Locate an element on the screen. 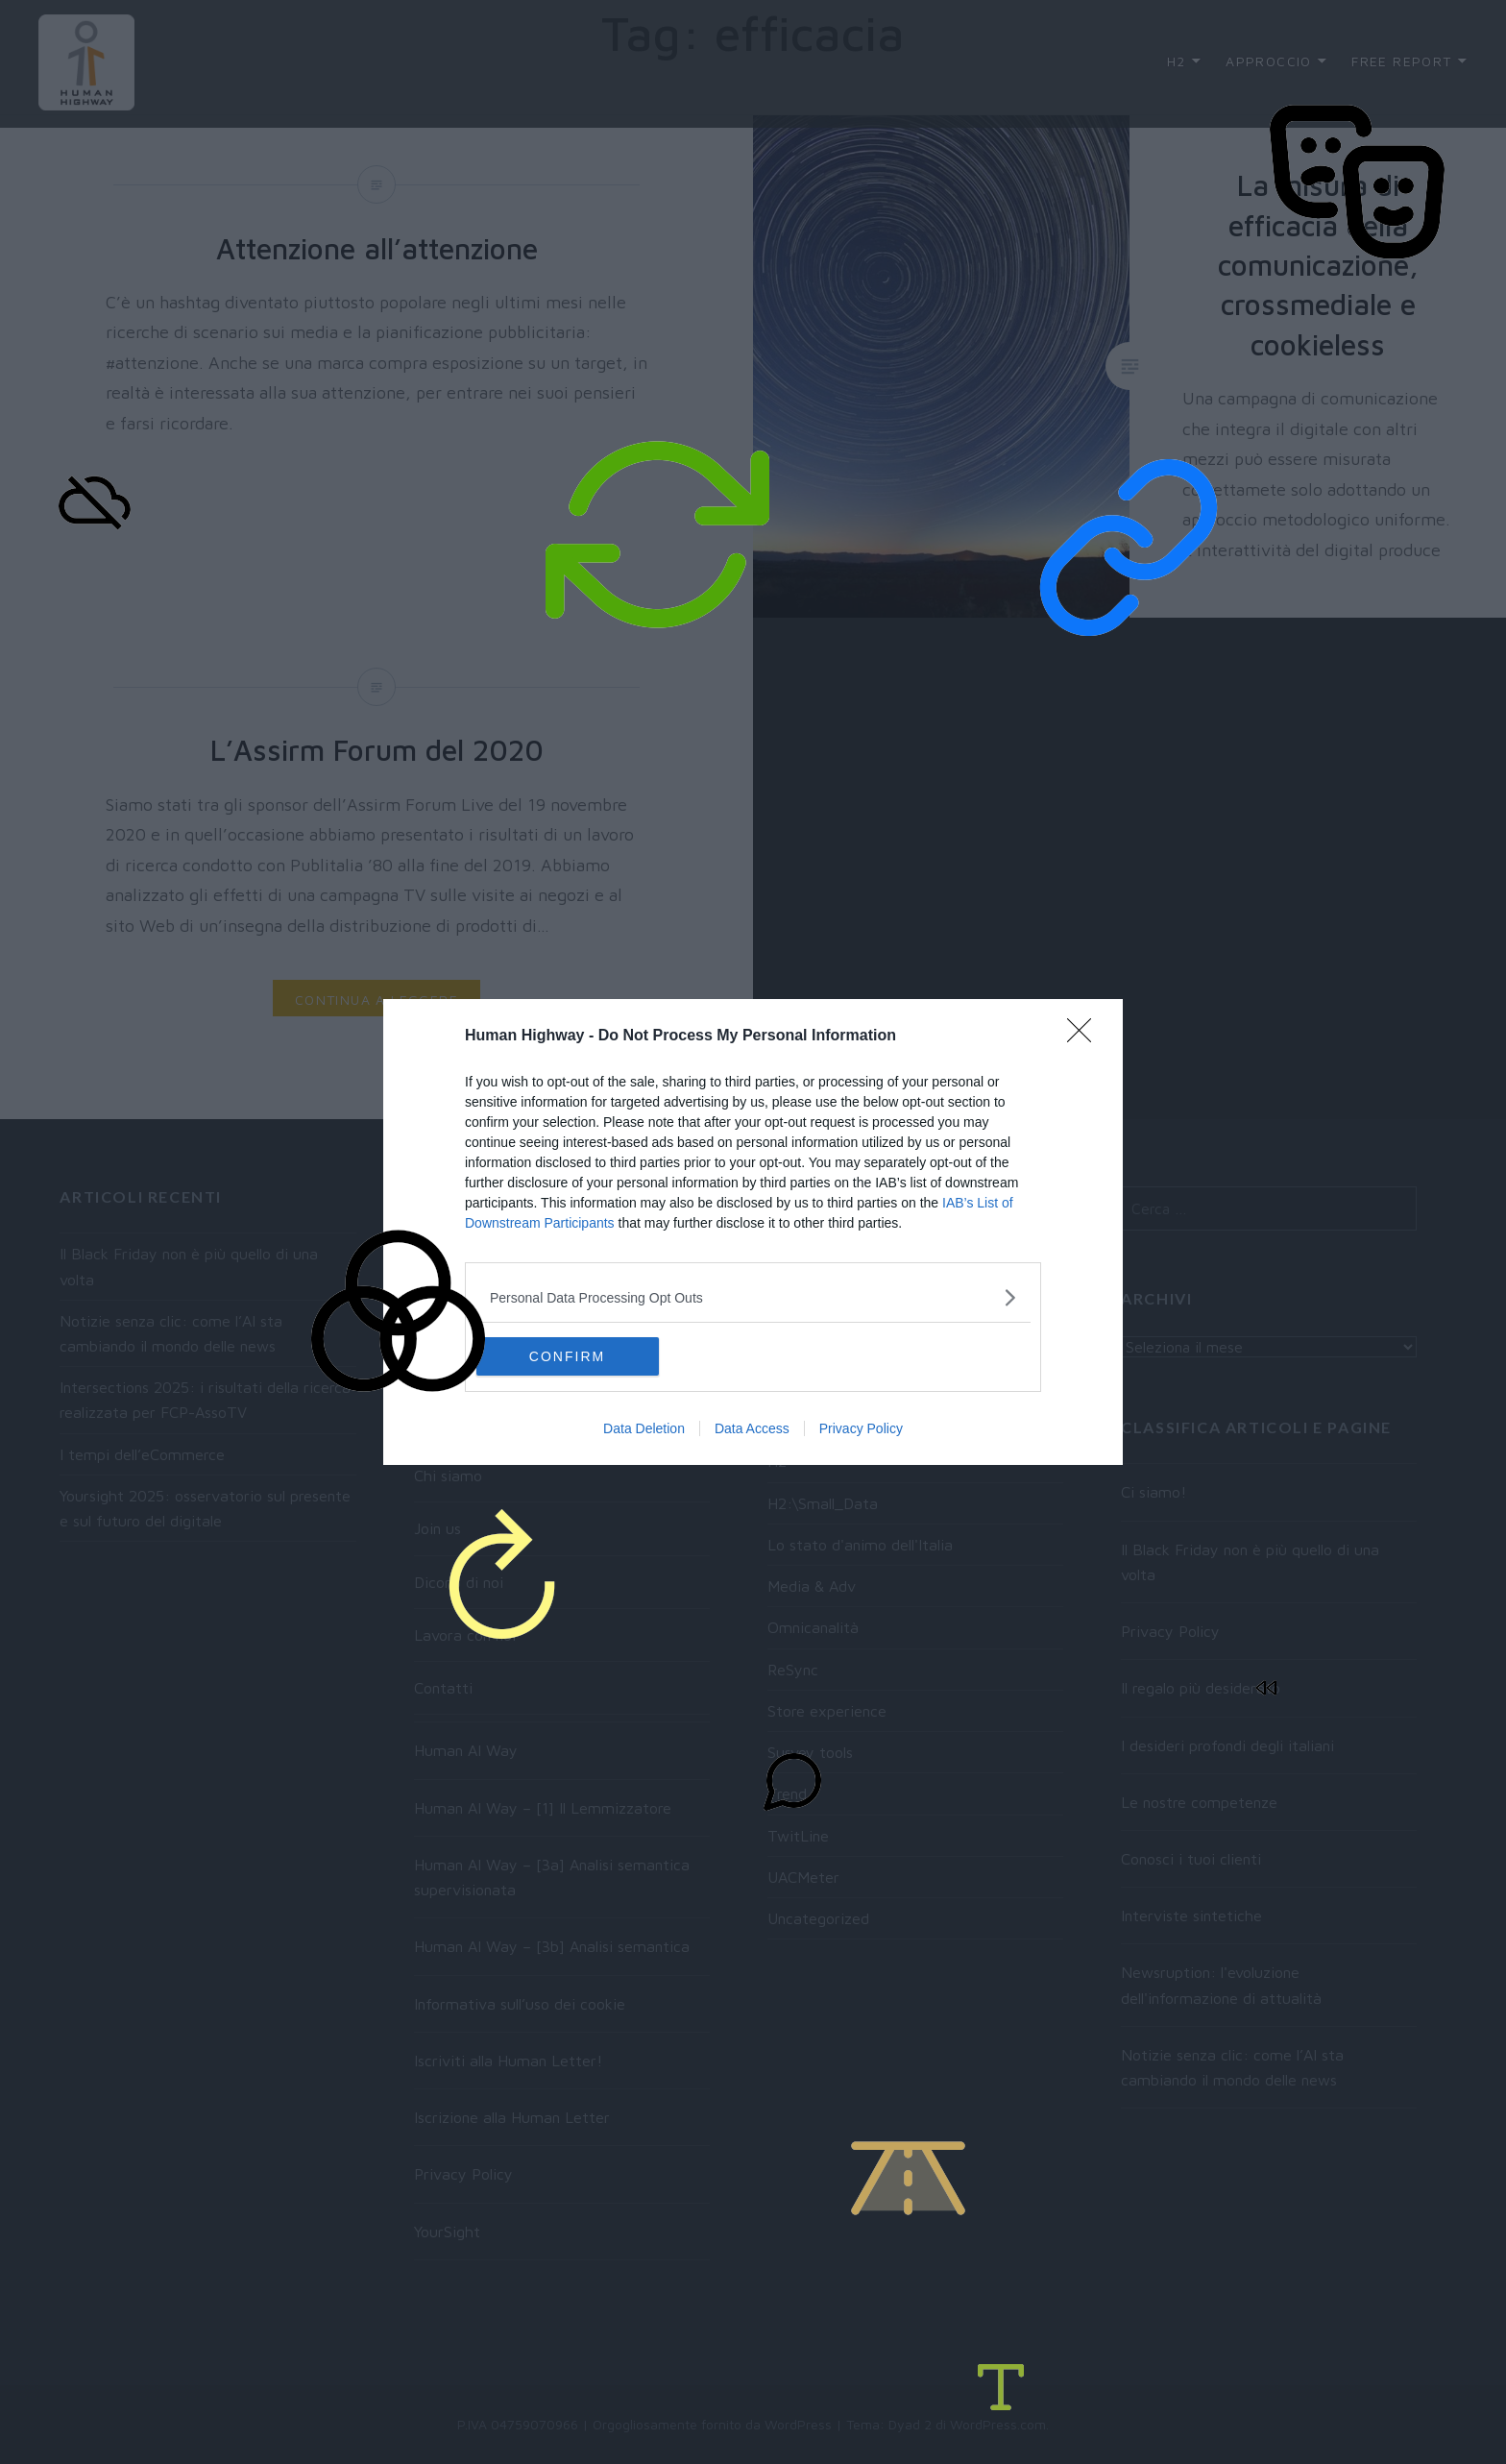 The width and height of the screenshot is (1506, 2464). open messaging or chat is located at coordinates (792, 1782).